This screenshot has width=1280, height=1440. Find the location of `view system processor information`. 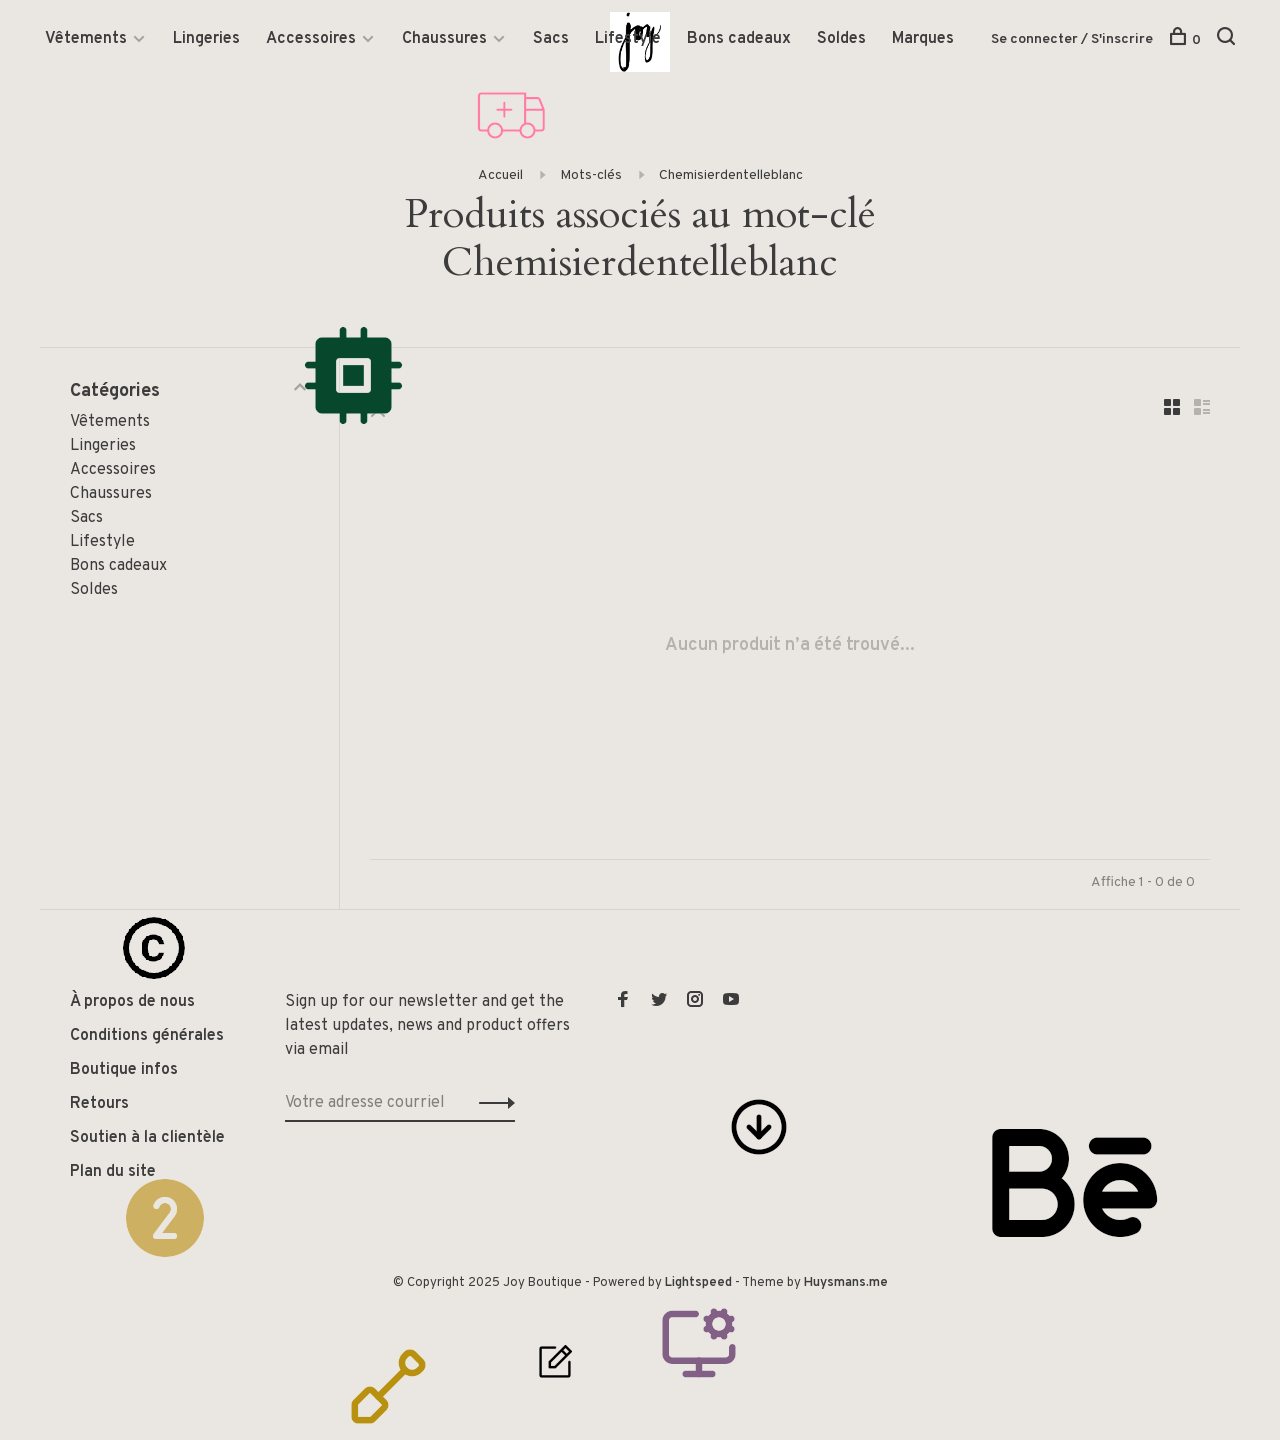

view system processor information is located at coordinates (353, 375).